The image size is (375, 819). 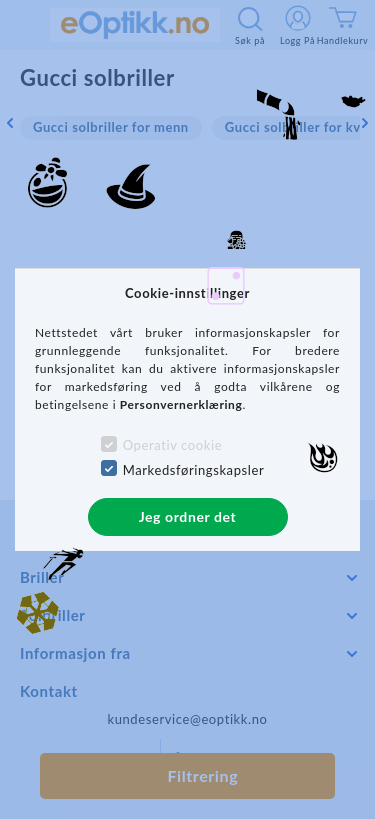 I want to click on indicates a burning or destroyed document, so click(x=322, y=457).